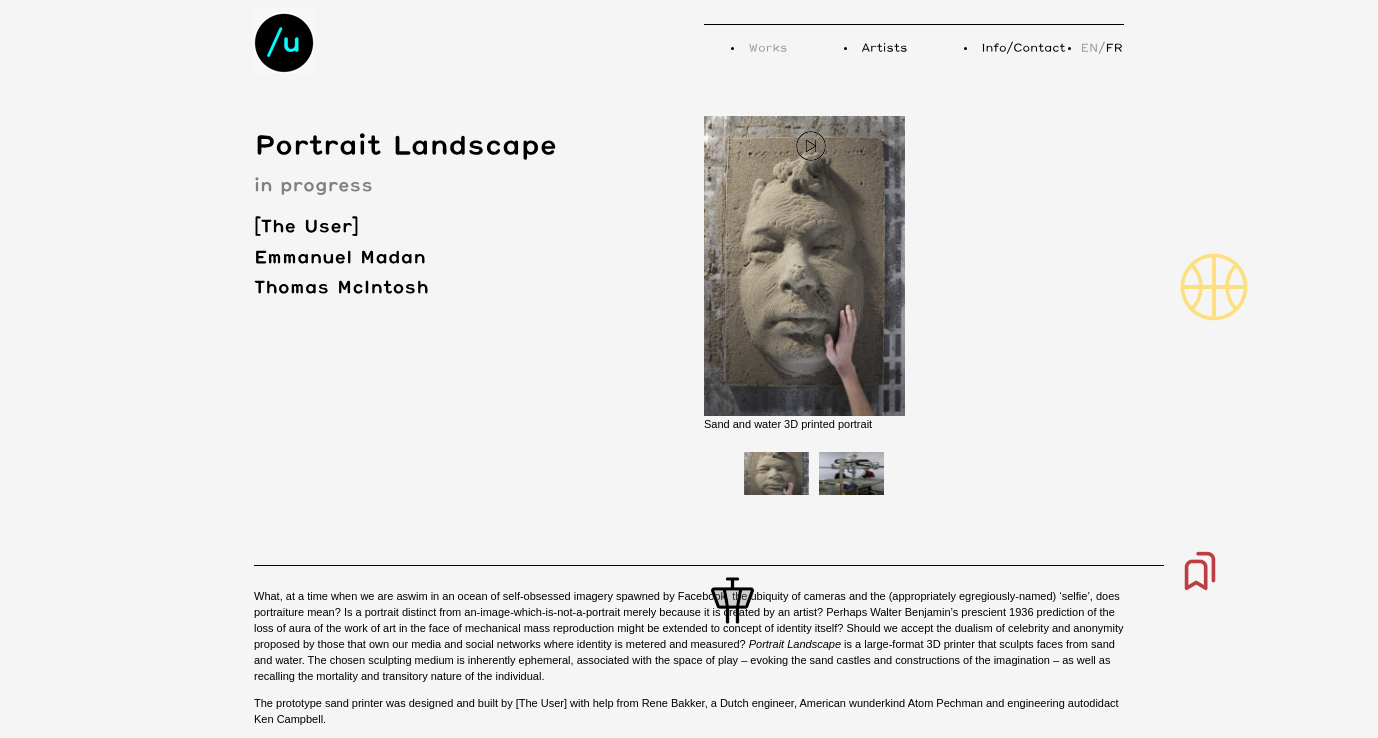  Describe the element at coordinates (732, 600) in the screenshot. I see `access air traffic control features` at that location.